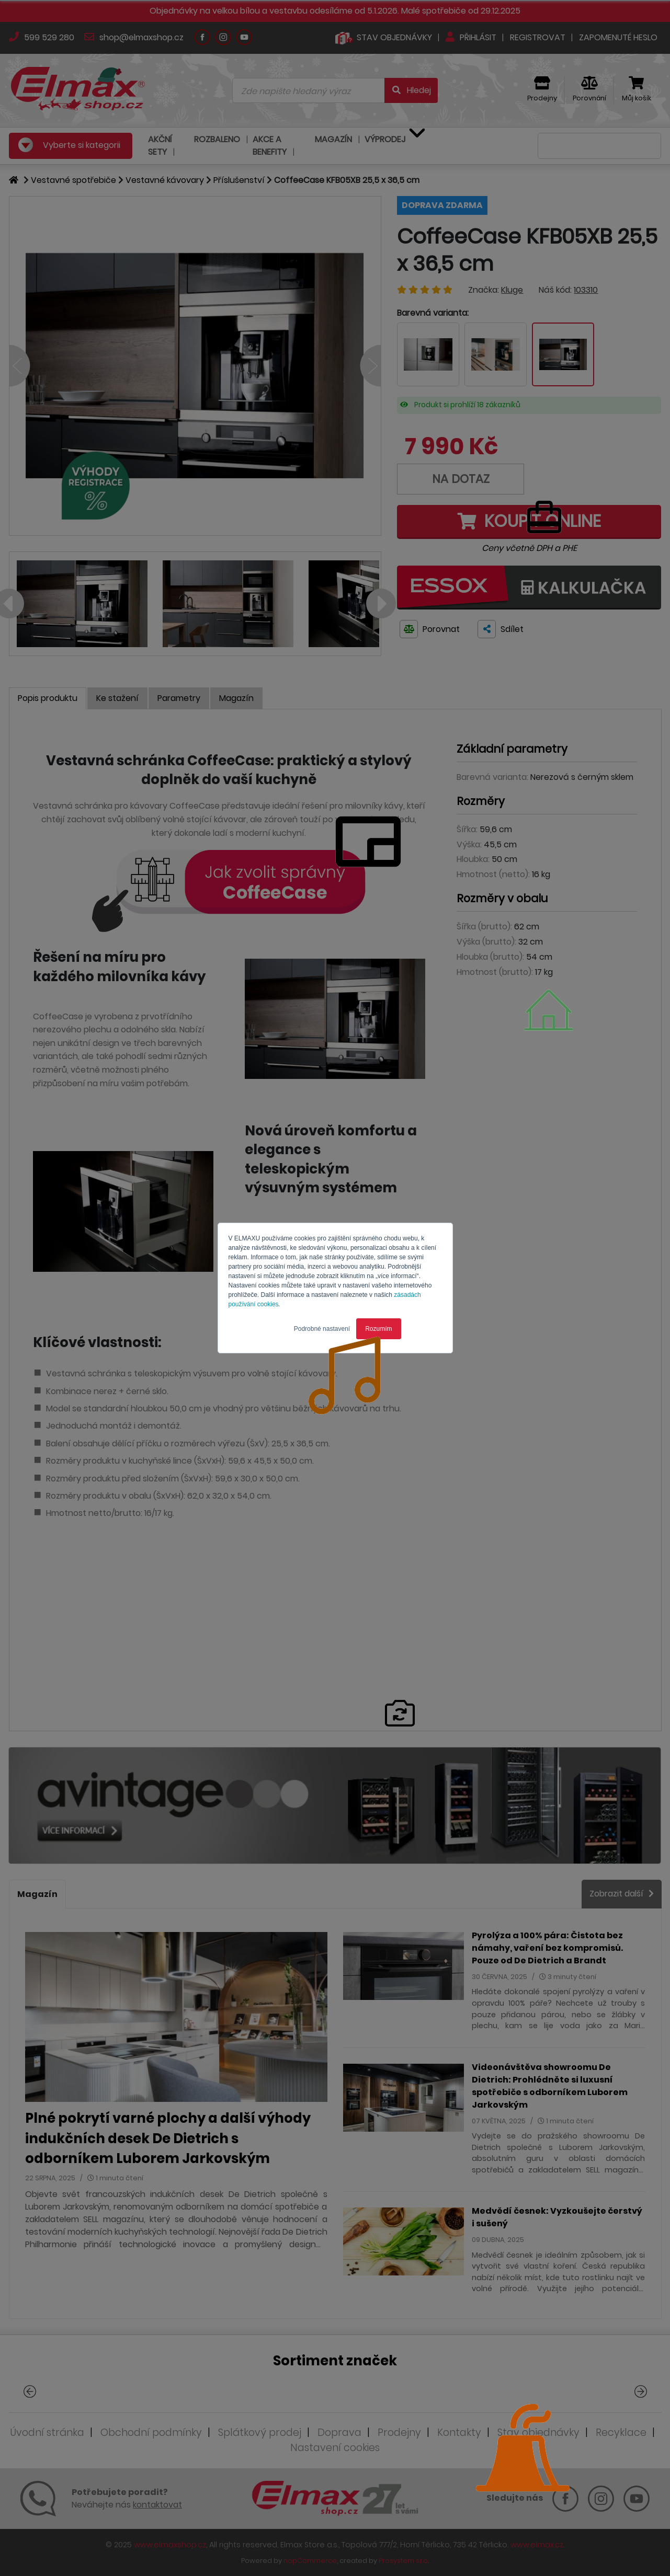 This screenshot has width=670, height=2576. Describe the element at coordinates (523, 2454) in the screenshot. I see `view nuclear power plant status` at that location.